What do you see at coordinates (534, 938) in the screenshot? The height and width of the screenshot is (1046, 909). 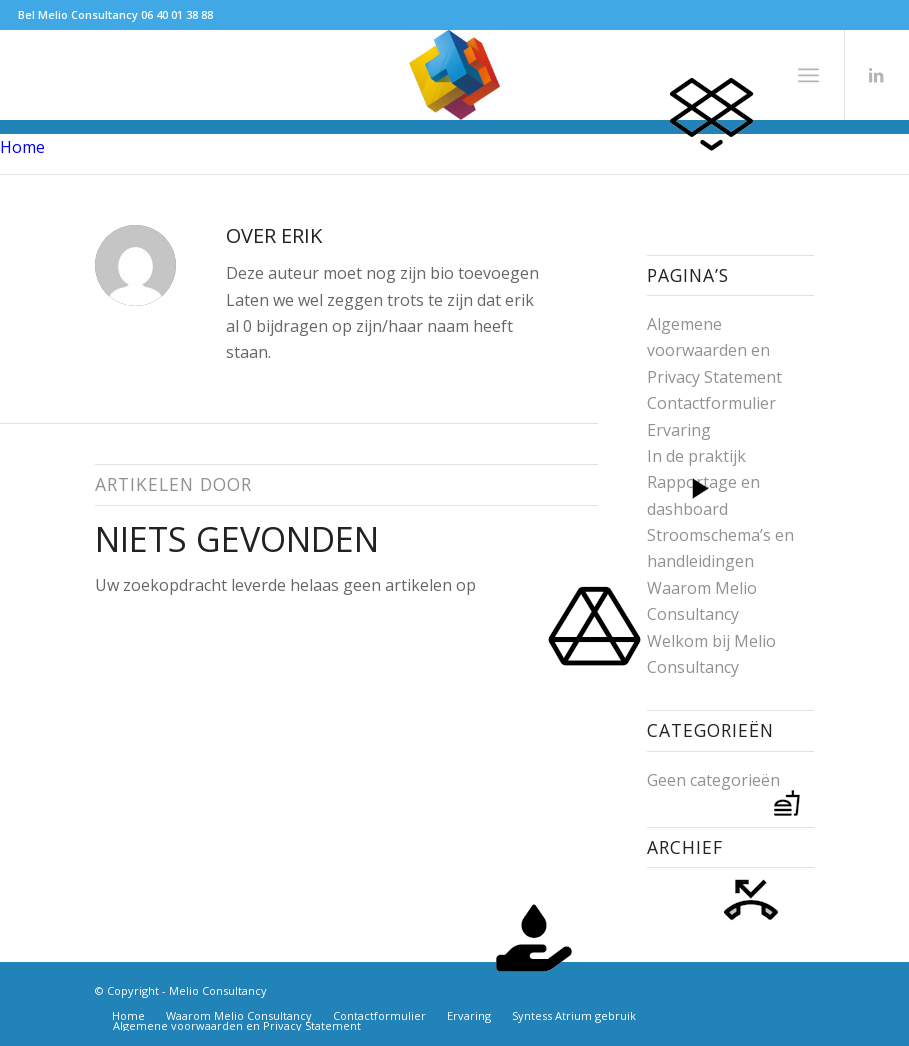 I see `access water conservation settings` at bounding box center [534, 938].